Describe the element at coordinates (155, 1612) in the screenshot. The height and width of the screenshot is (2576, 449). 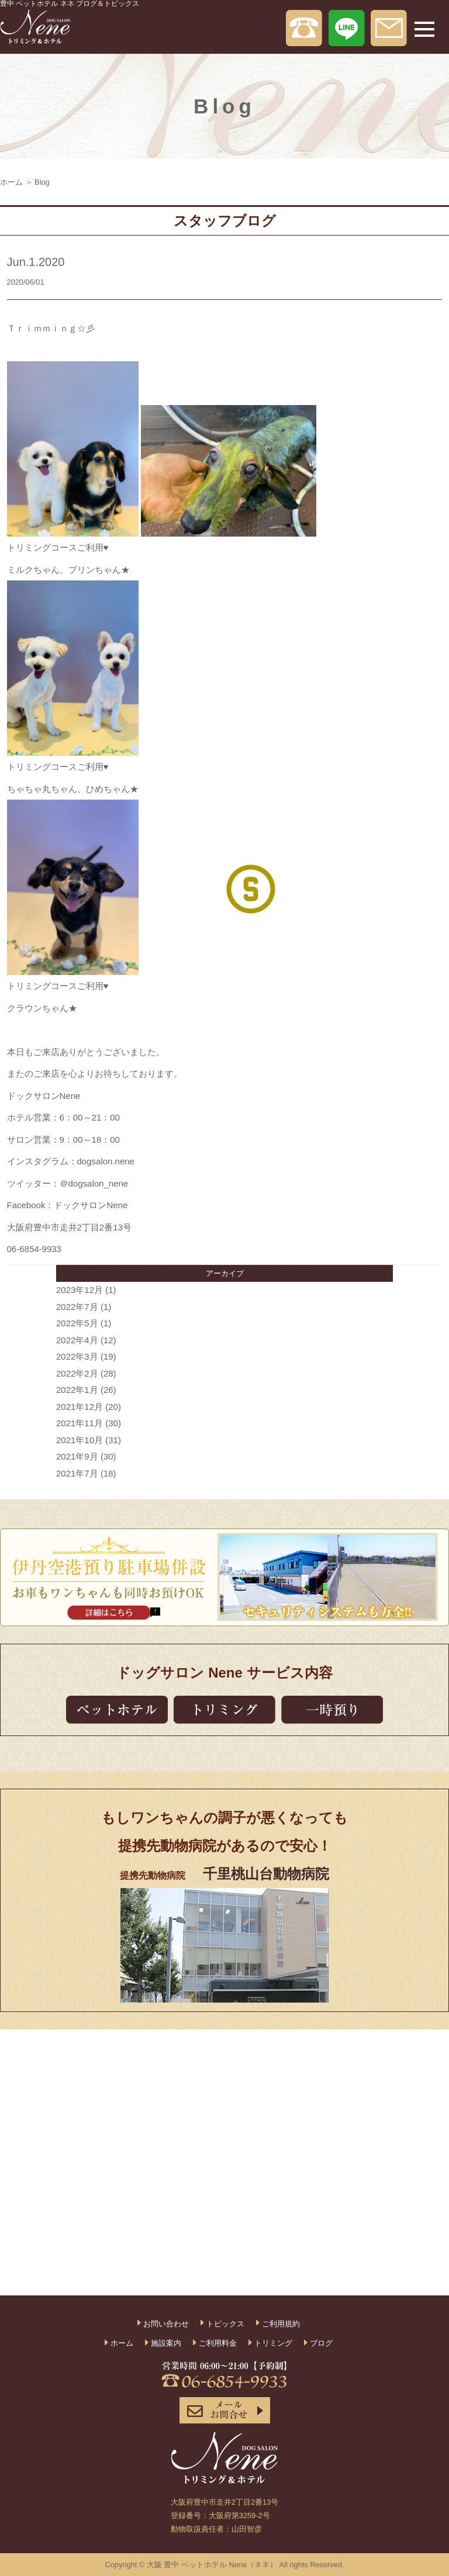
I see `submit feedback or report an issue` at that location.